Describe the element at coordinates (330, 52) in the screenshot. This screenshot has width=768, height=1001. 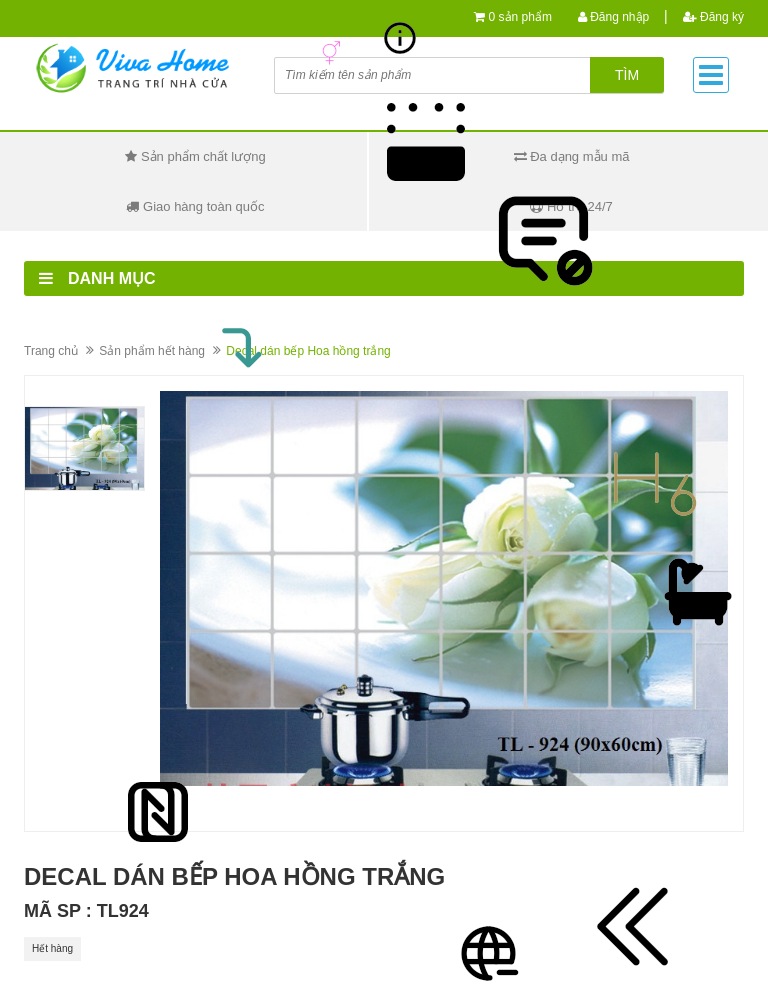
I see `select intersex gender identity option` at that location.